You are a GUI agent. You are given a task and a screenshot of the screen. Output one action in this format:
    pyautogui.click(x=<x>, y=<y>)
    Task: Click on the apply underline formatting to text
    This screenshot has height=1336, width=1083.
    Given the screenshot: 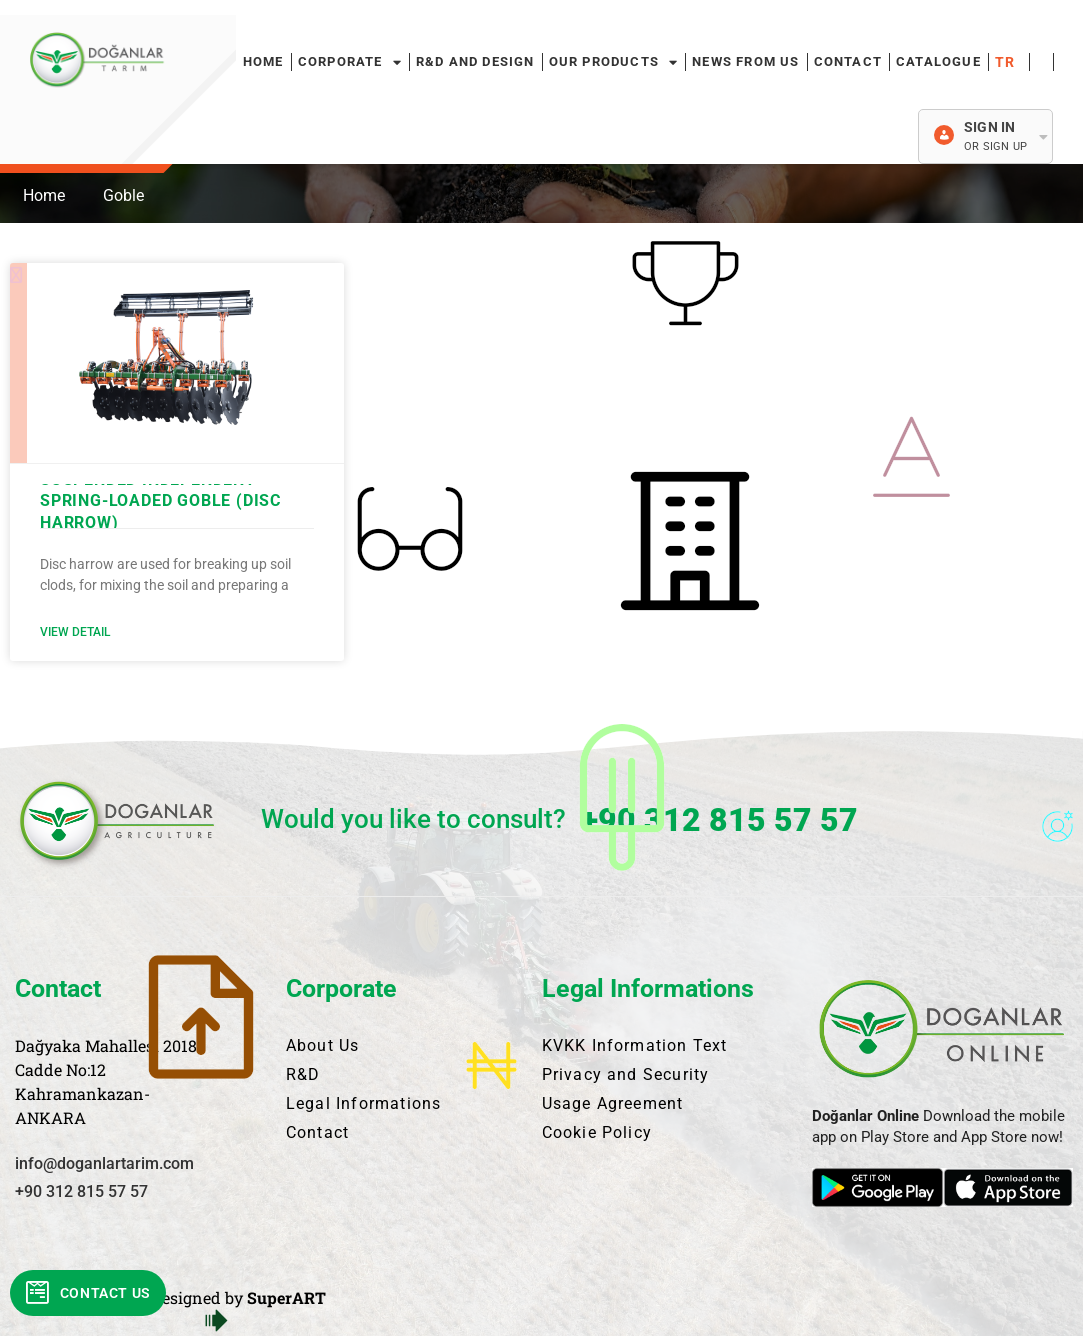 What is the action you would take?
    pyautogui.click(x=911, y=458)
    